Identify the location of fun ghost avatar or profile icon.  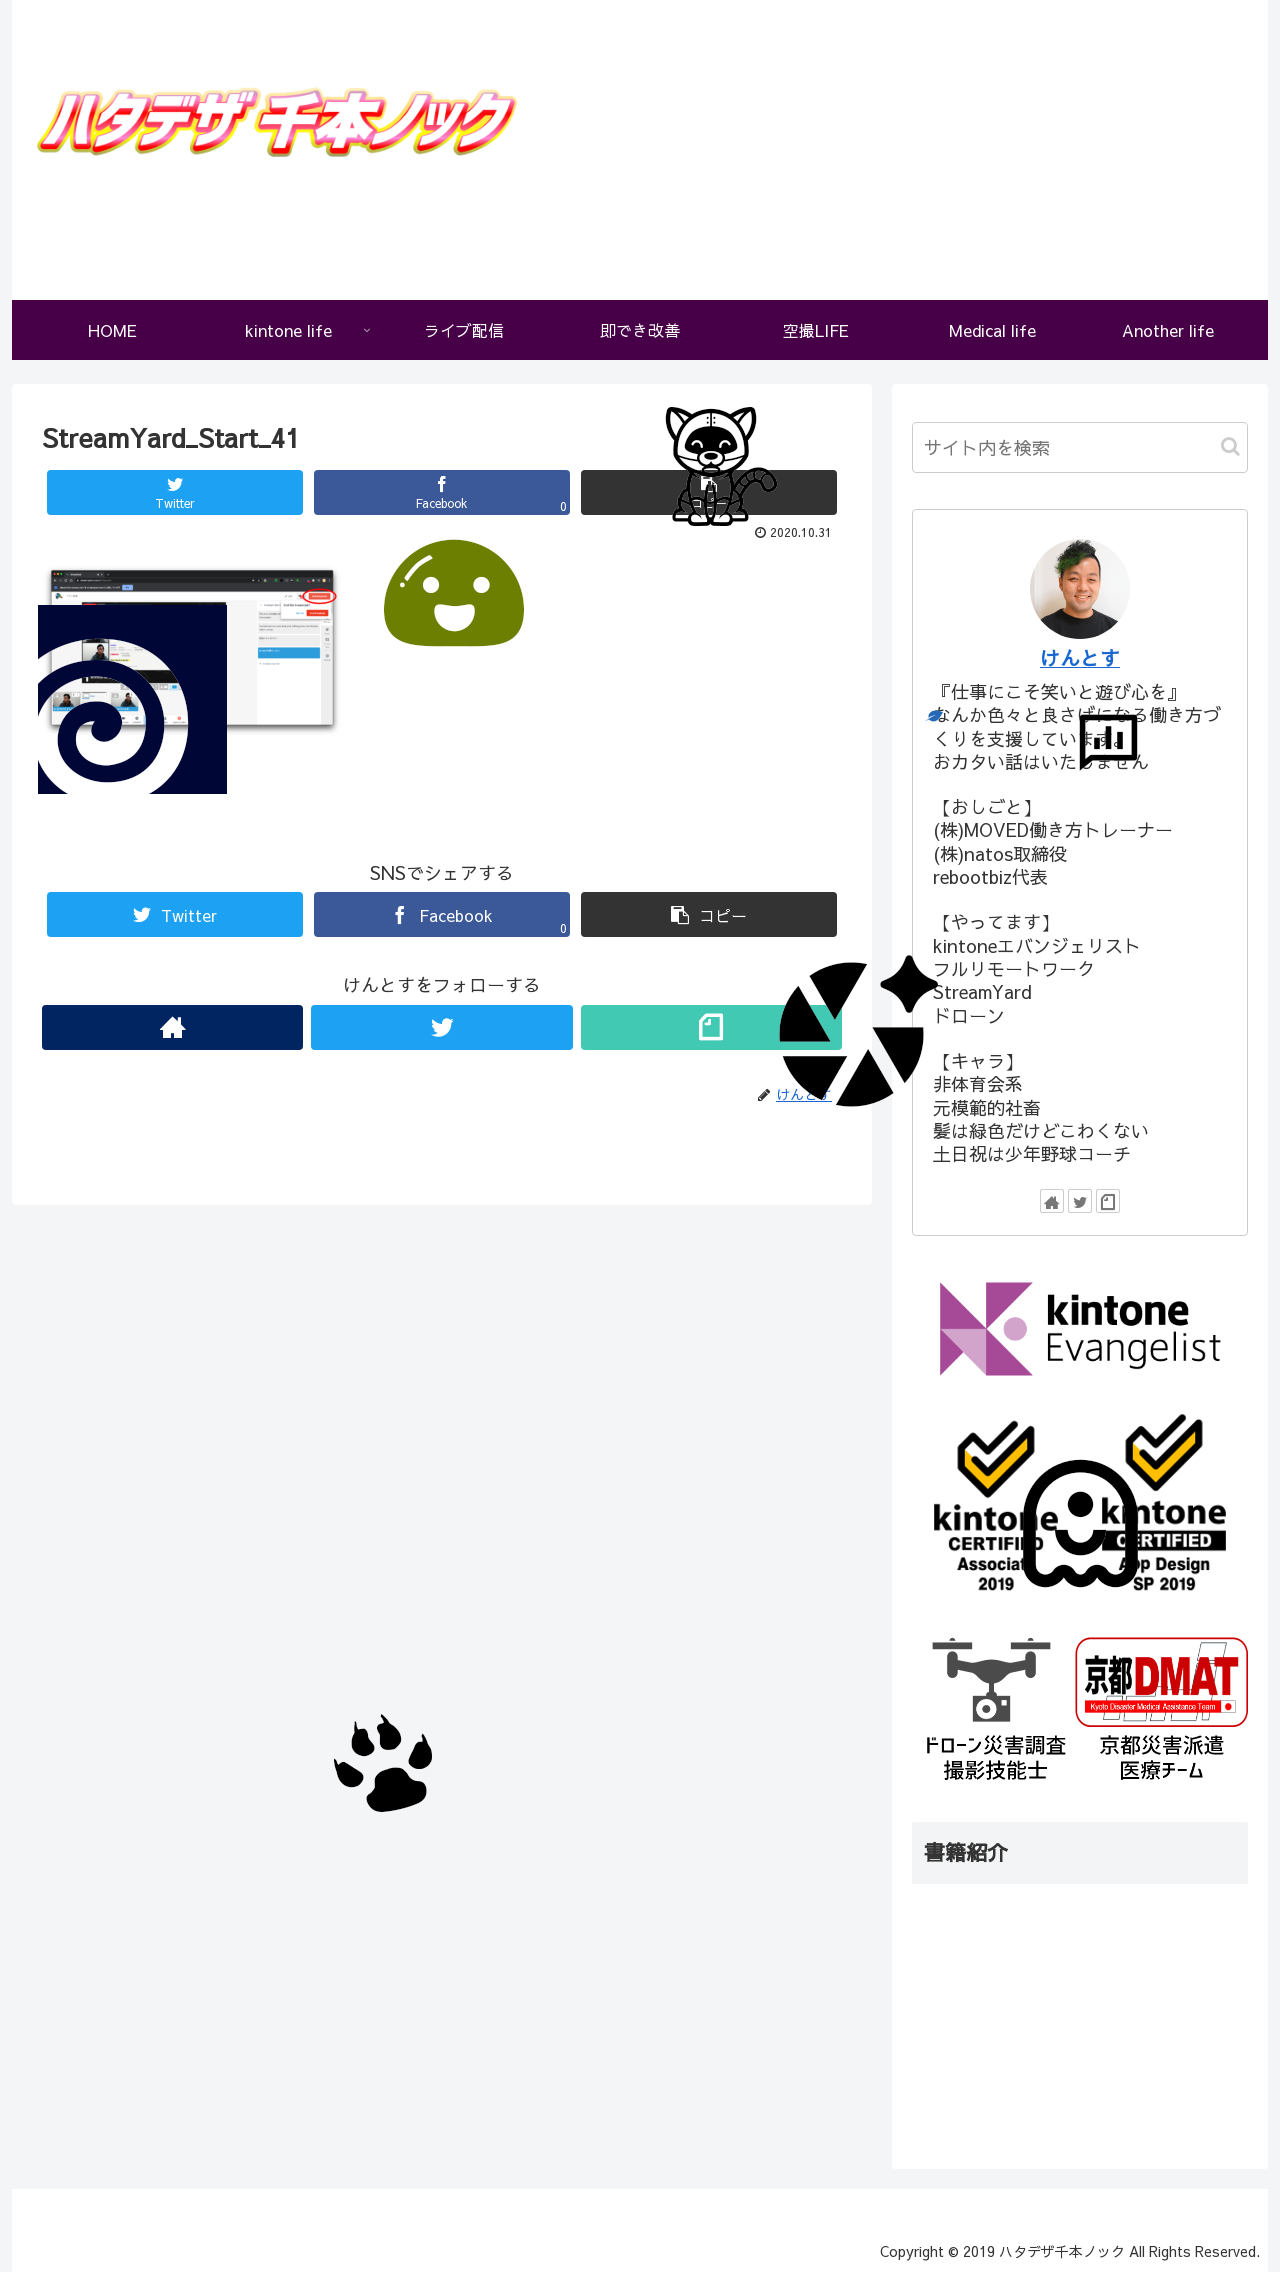
(1080, 1523).